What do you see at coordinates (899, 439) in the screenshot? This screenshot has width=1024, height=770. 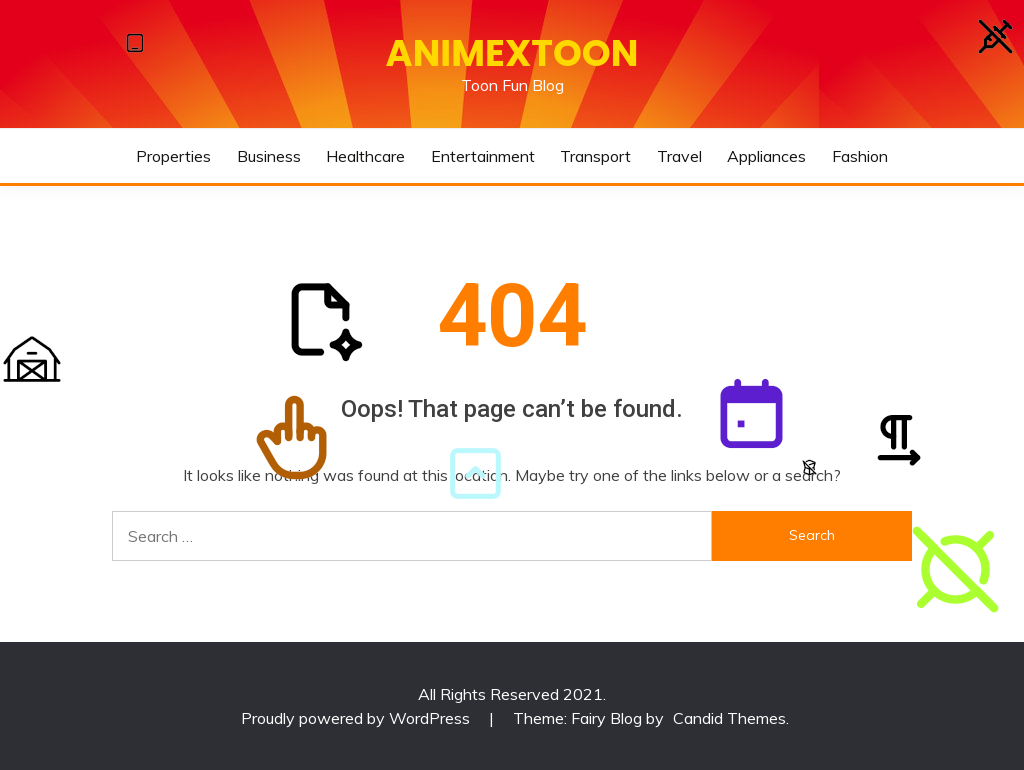 I see `set text direction to left-to-right` at bounding box center [899, 439].